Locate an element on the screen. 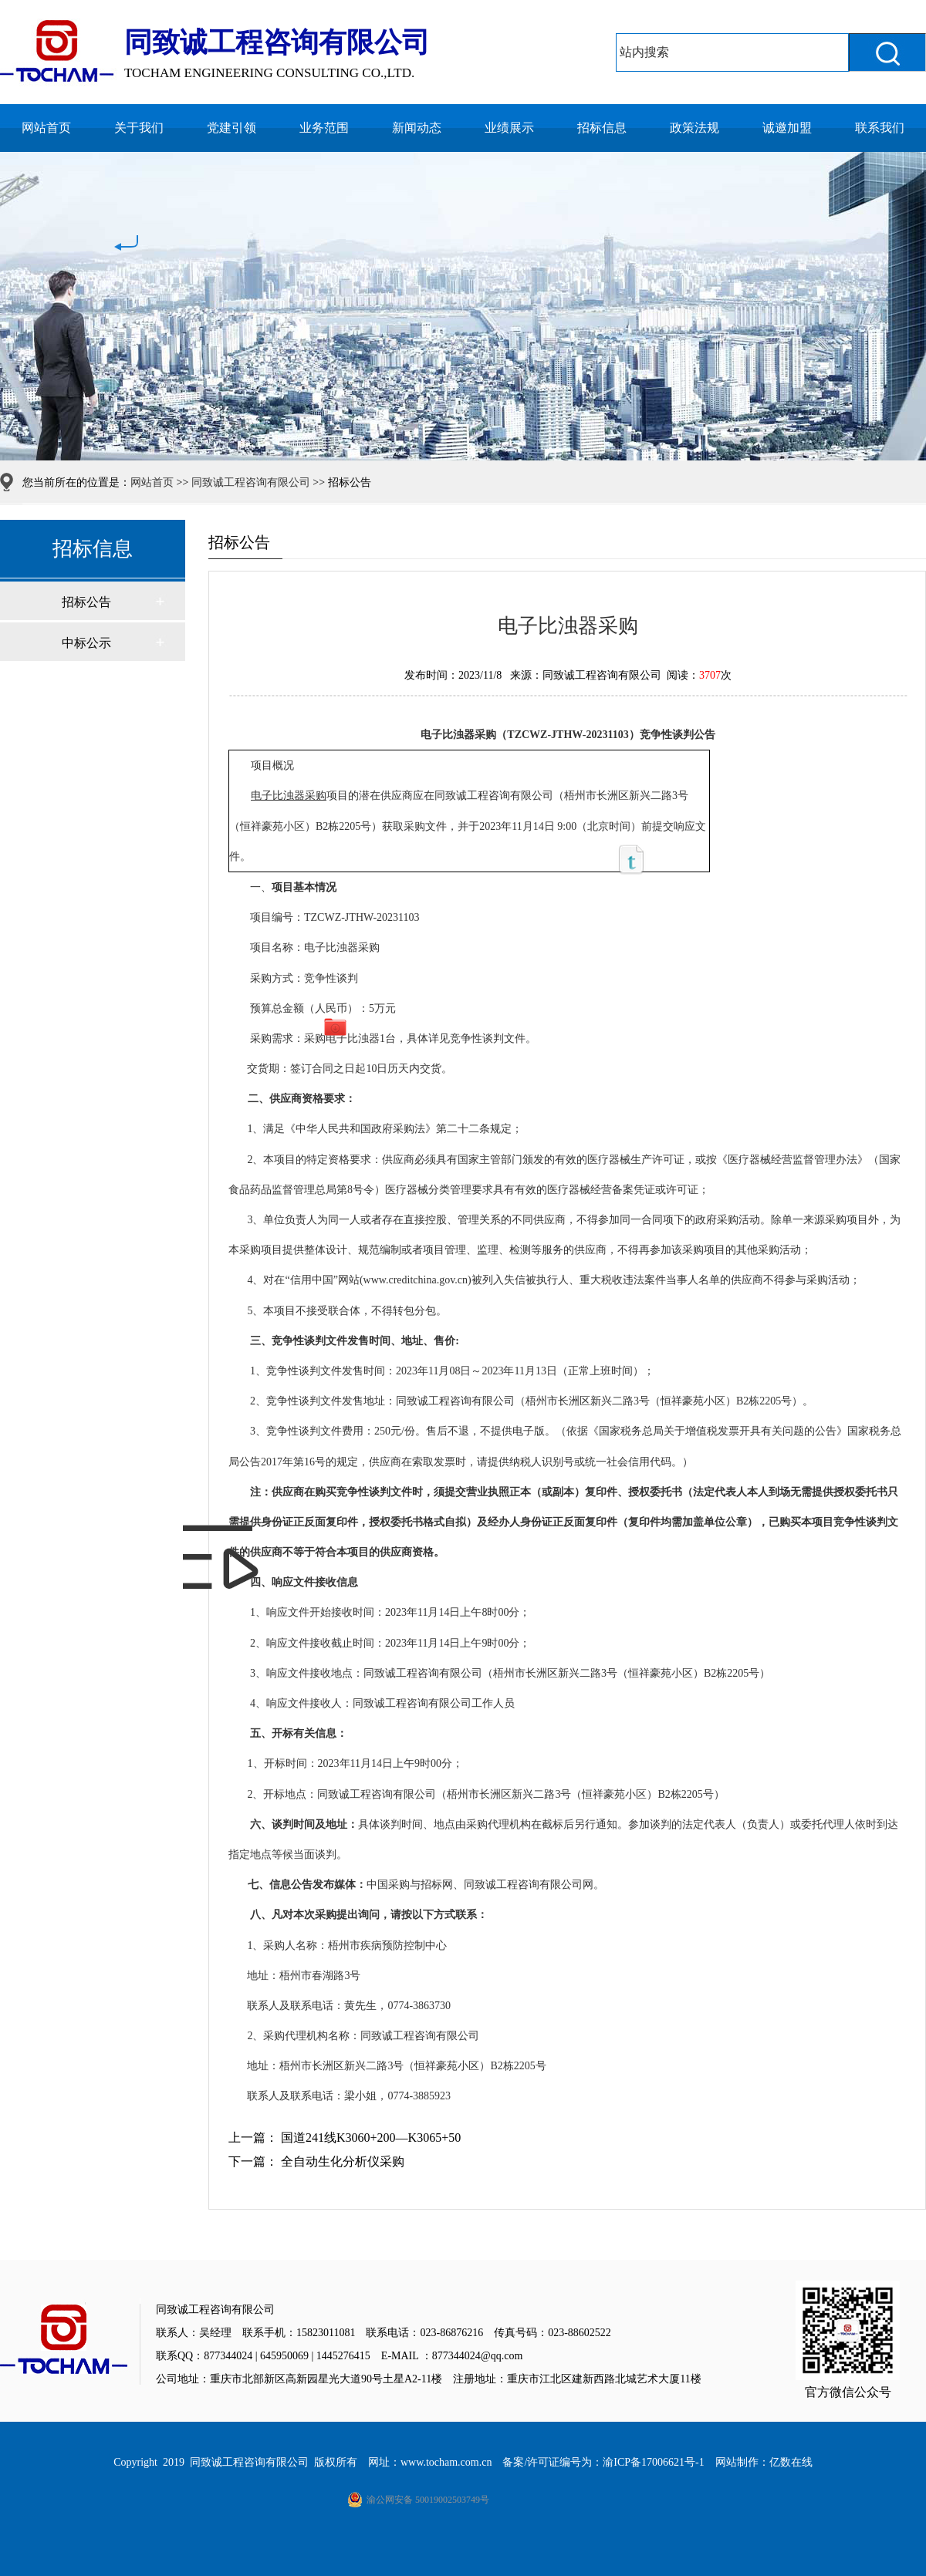 The image size is (926, 2576). view or manage the play queue is located at coordinates (218, 1554).